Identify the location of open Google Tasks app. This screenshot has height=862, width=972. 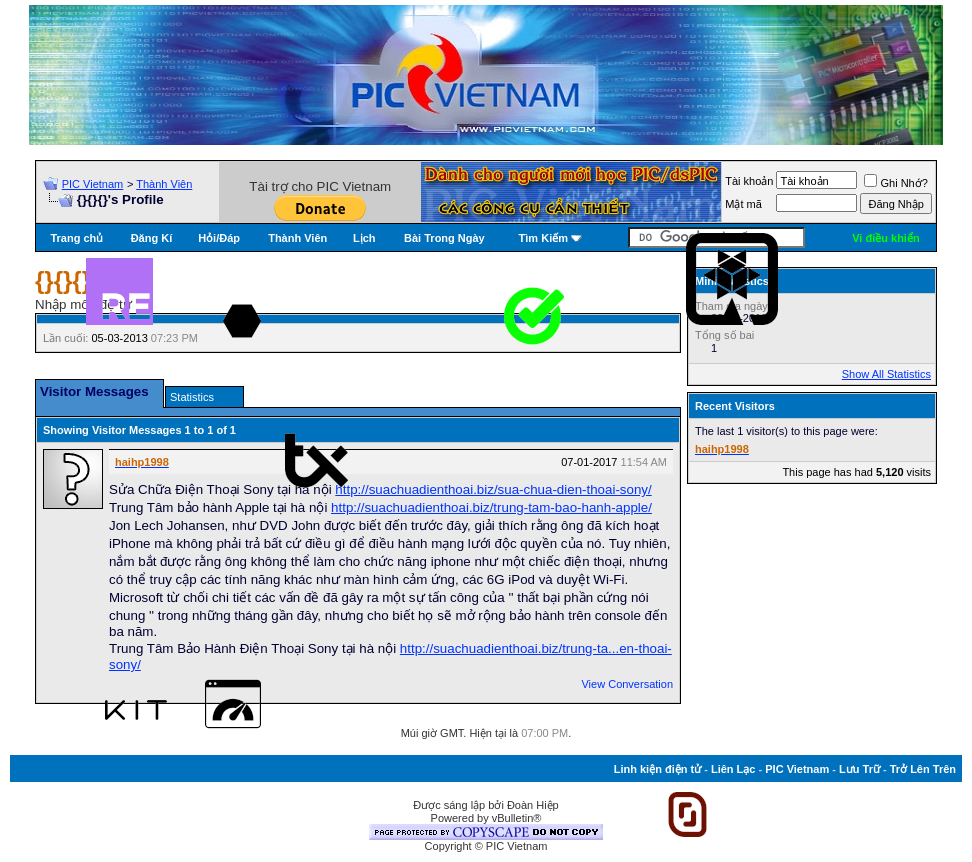
(534, 316).